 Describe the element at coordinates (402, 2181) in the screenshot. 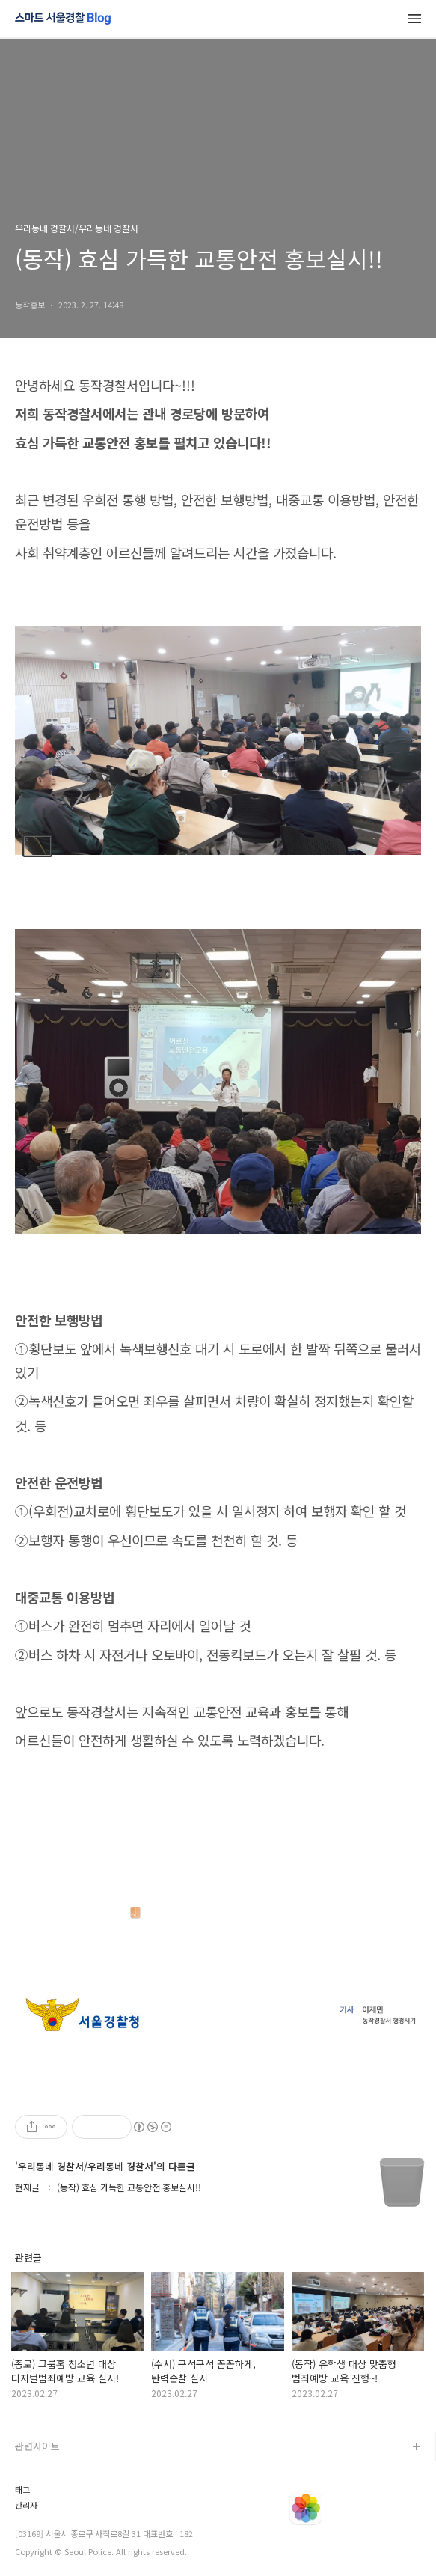

I see `empty trash bin ready to receive deleted items` at that location.